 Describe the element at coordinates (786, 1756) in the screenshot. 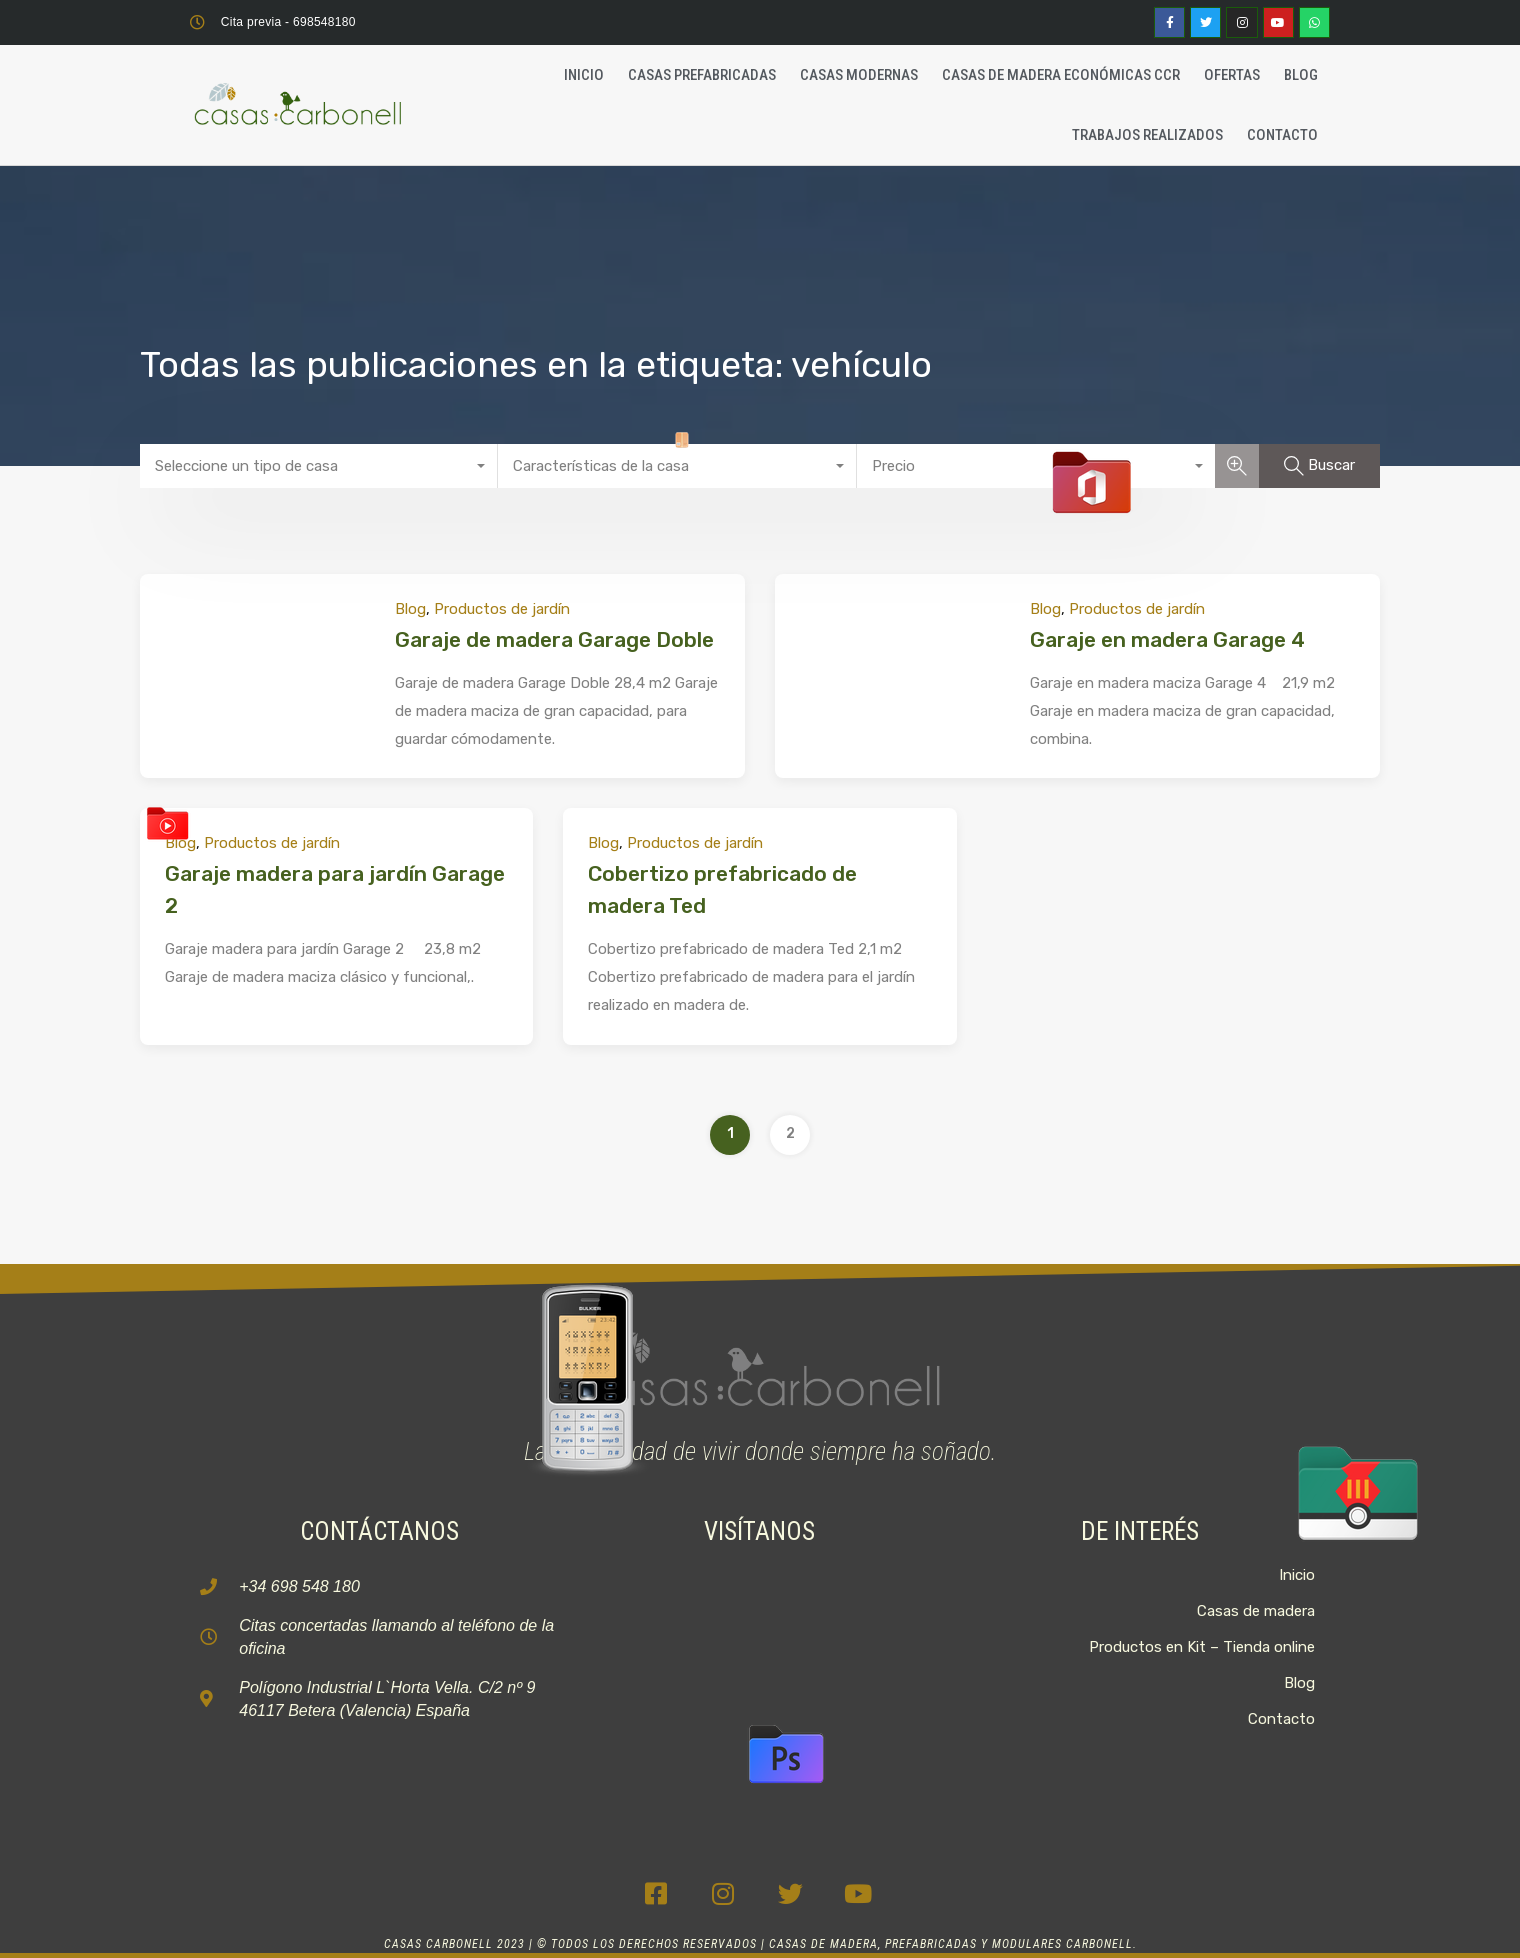

I see `open folder containing Adobe Photoshop files` at that location.